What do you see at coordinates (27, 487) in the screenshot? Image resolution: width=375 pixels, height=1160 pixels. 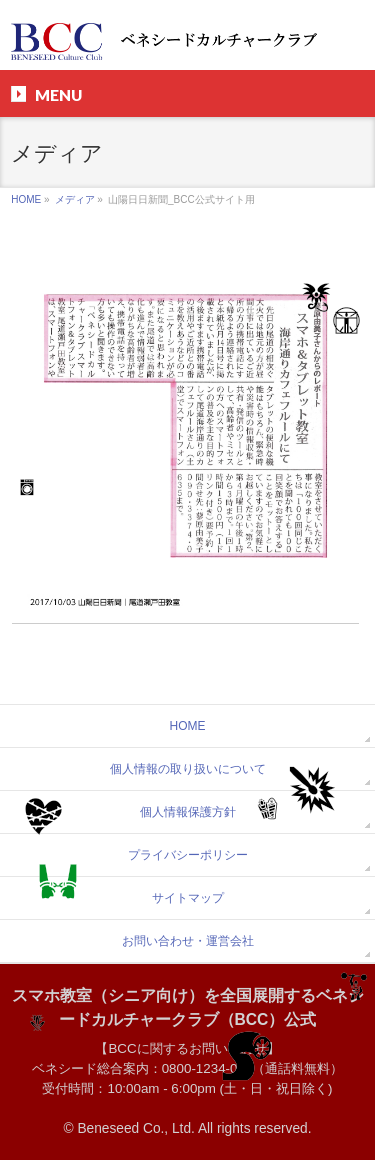 I see `access laundry or appliance controls` at bounding box center [27, 487].